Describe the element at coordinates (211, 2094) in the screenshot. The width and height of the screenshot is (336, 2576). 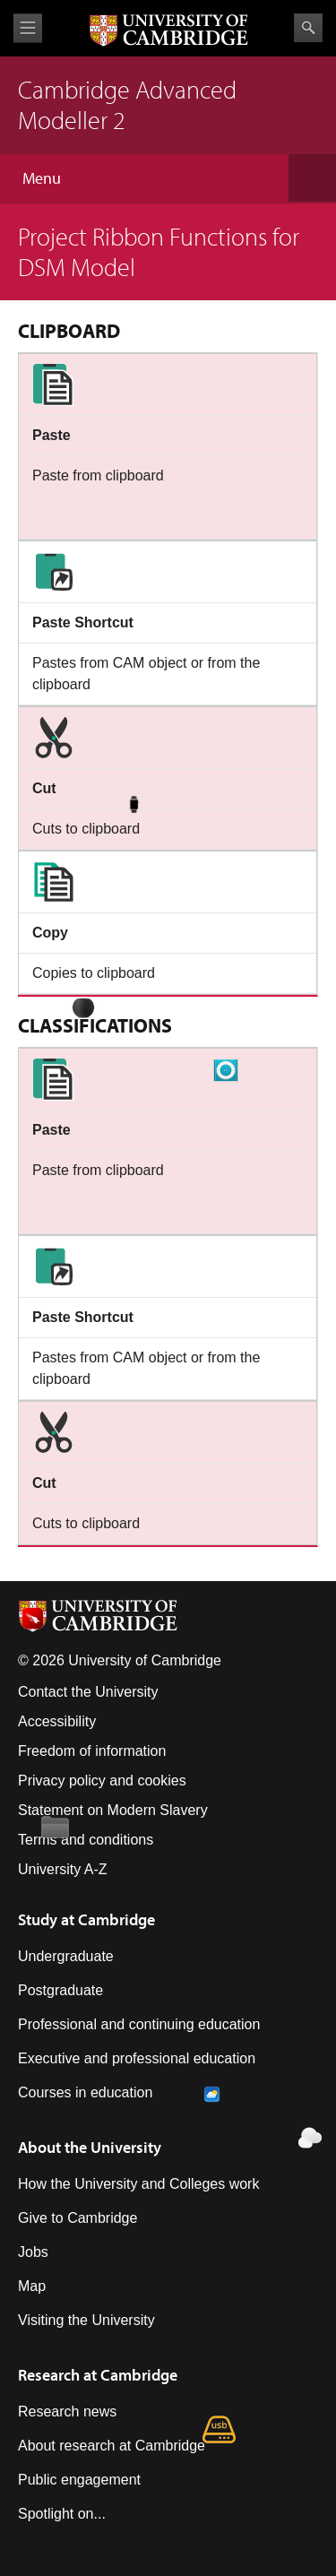
I see `open the weather app` at that location.